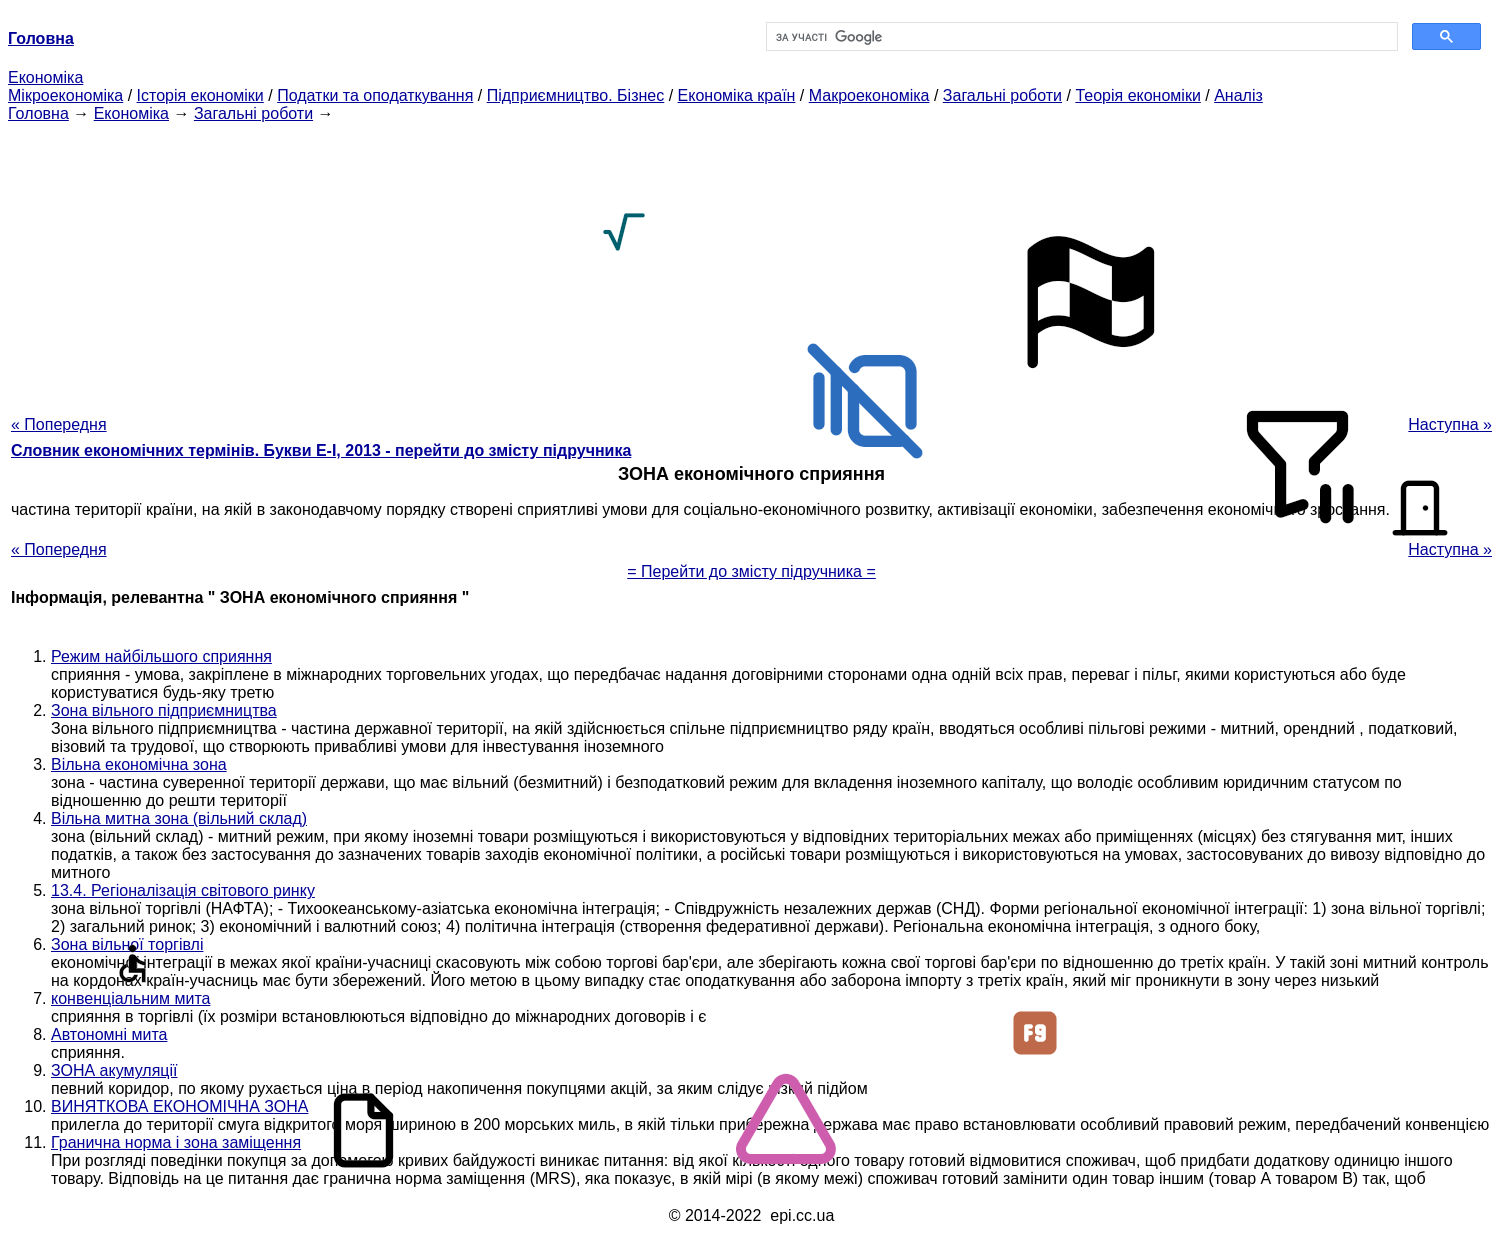 Image resolution: width=1503 pixels, height=1233 pixels. What do you see at coordinates (1085, 299) in the screenshot?
I see `indicates completion or finish line` at bounding box center [1085, 299].